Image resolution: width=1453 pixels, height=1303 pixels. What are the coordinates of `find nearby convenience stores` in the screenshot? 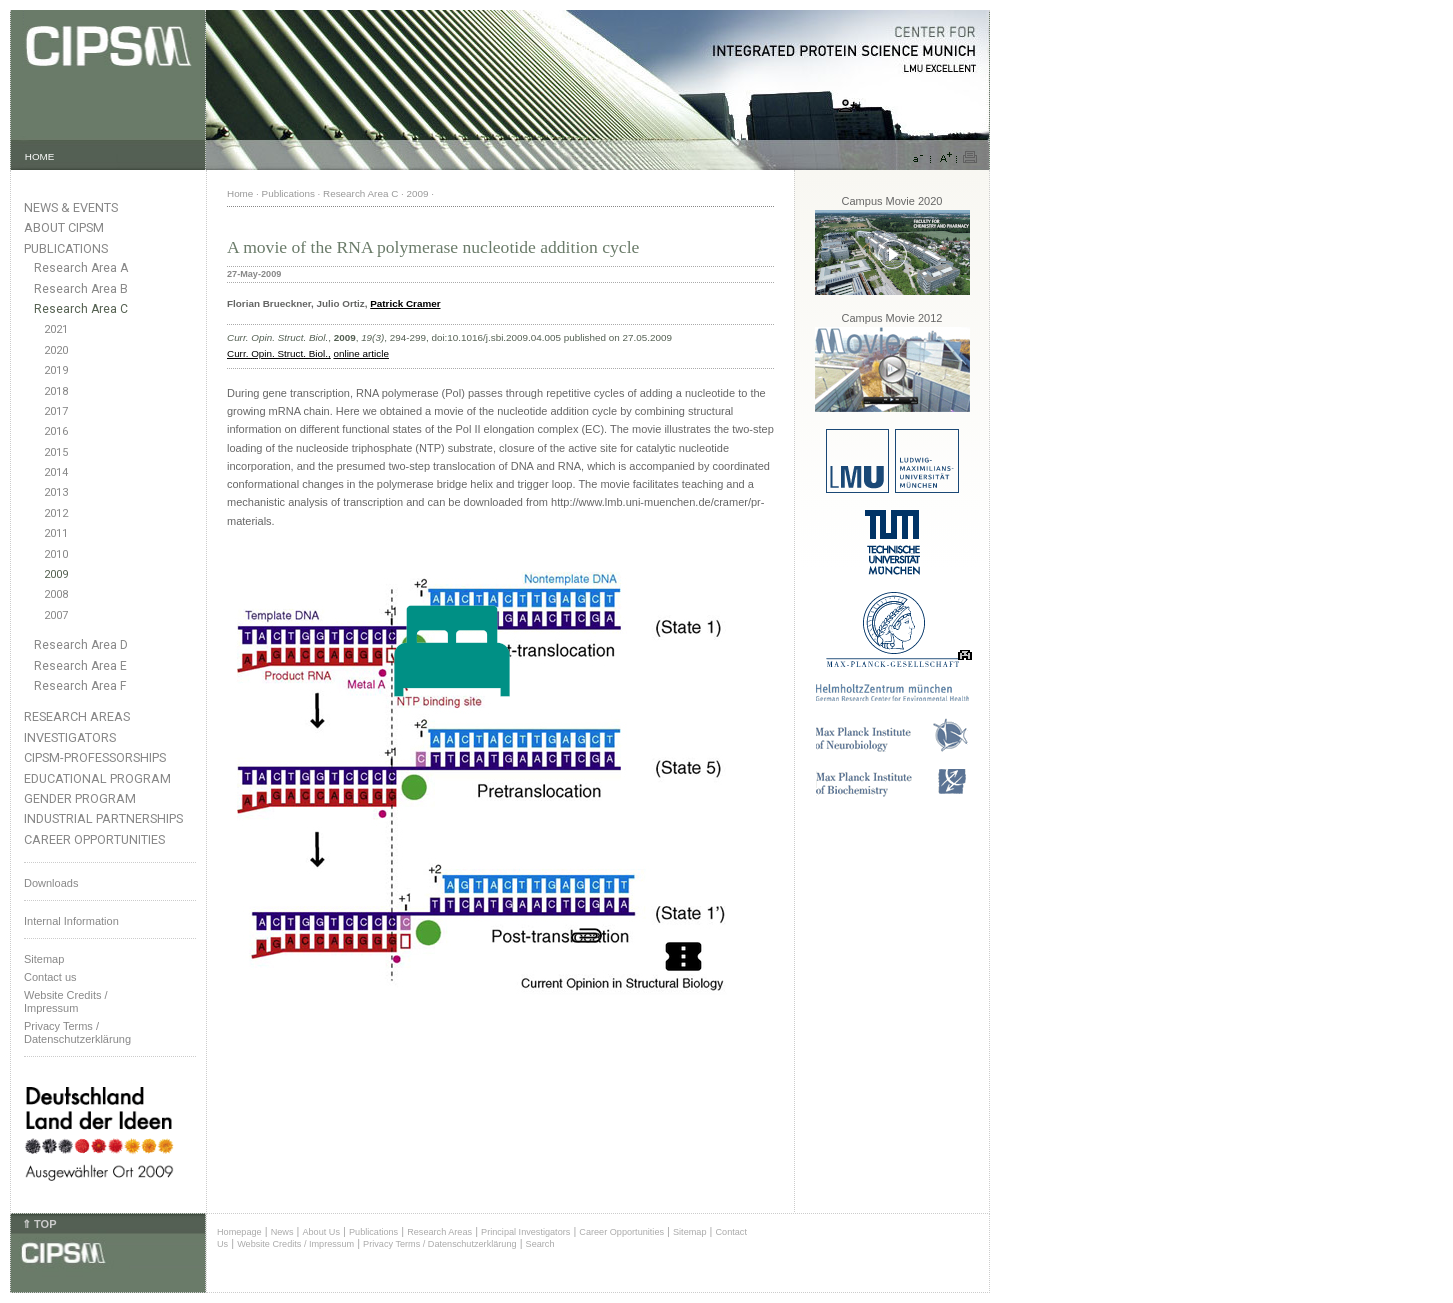 It's located at (965, 655).